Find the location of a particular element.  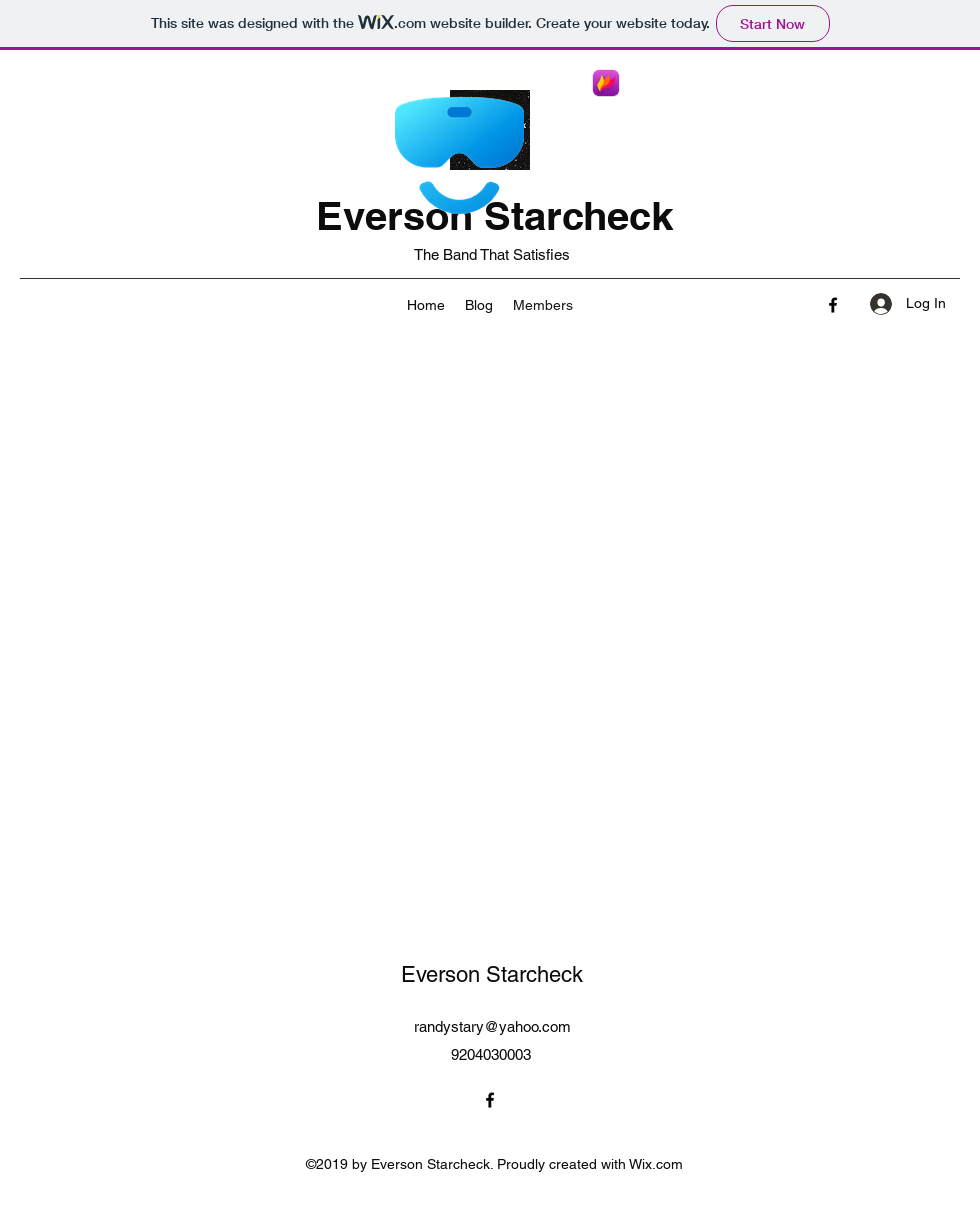

open mixed reality portal app is located at coordinates (459, 155).